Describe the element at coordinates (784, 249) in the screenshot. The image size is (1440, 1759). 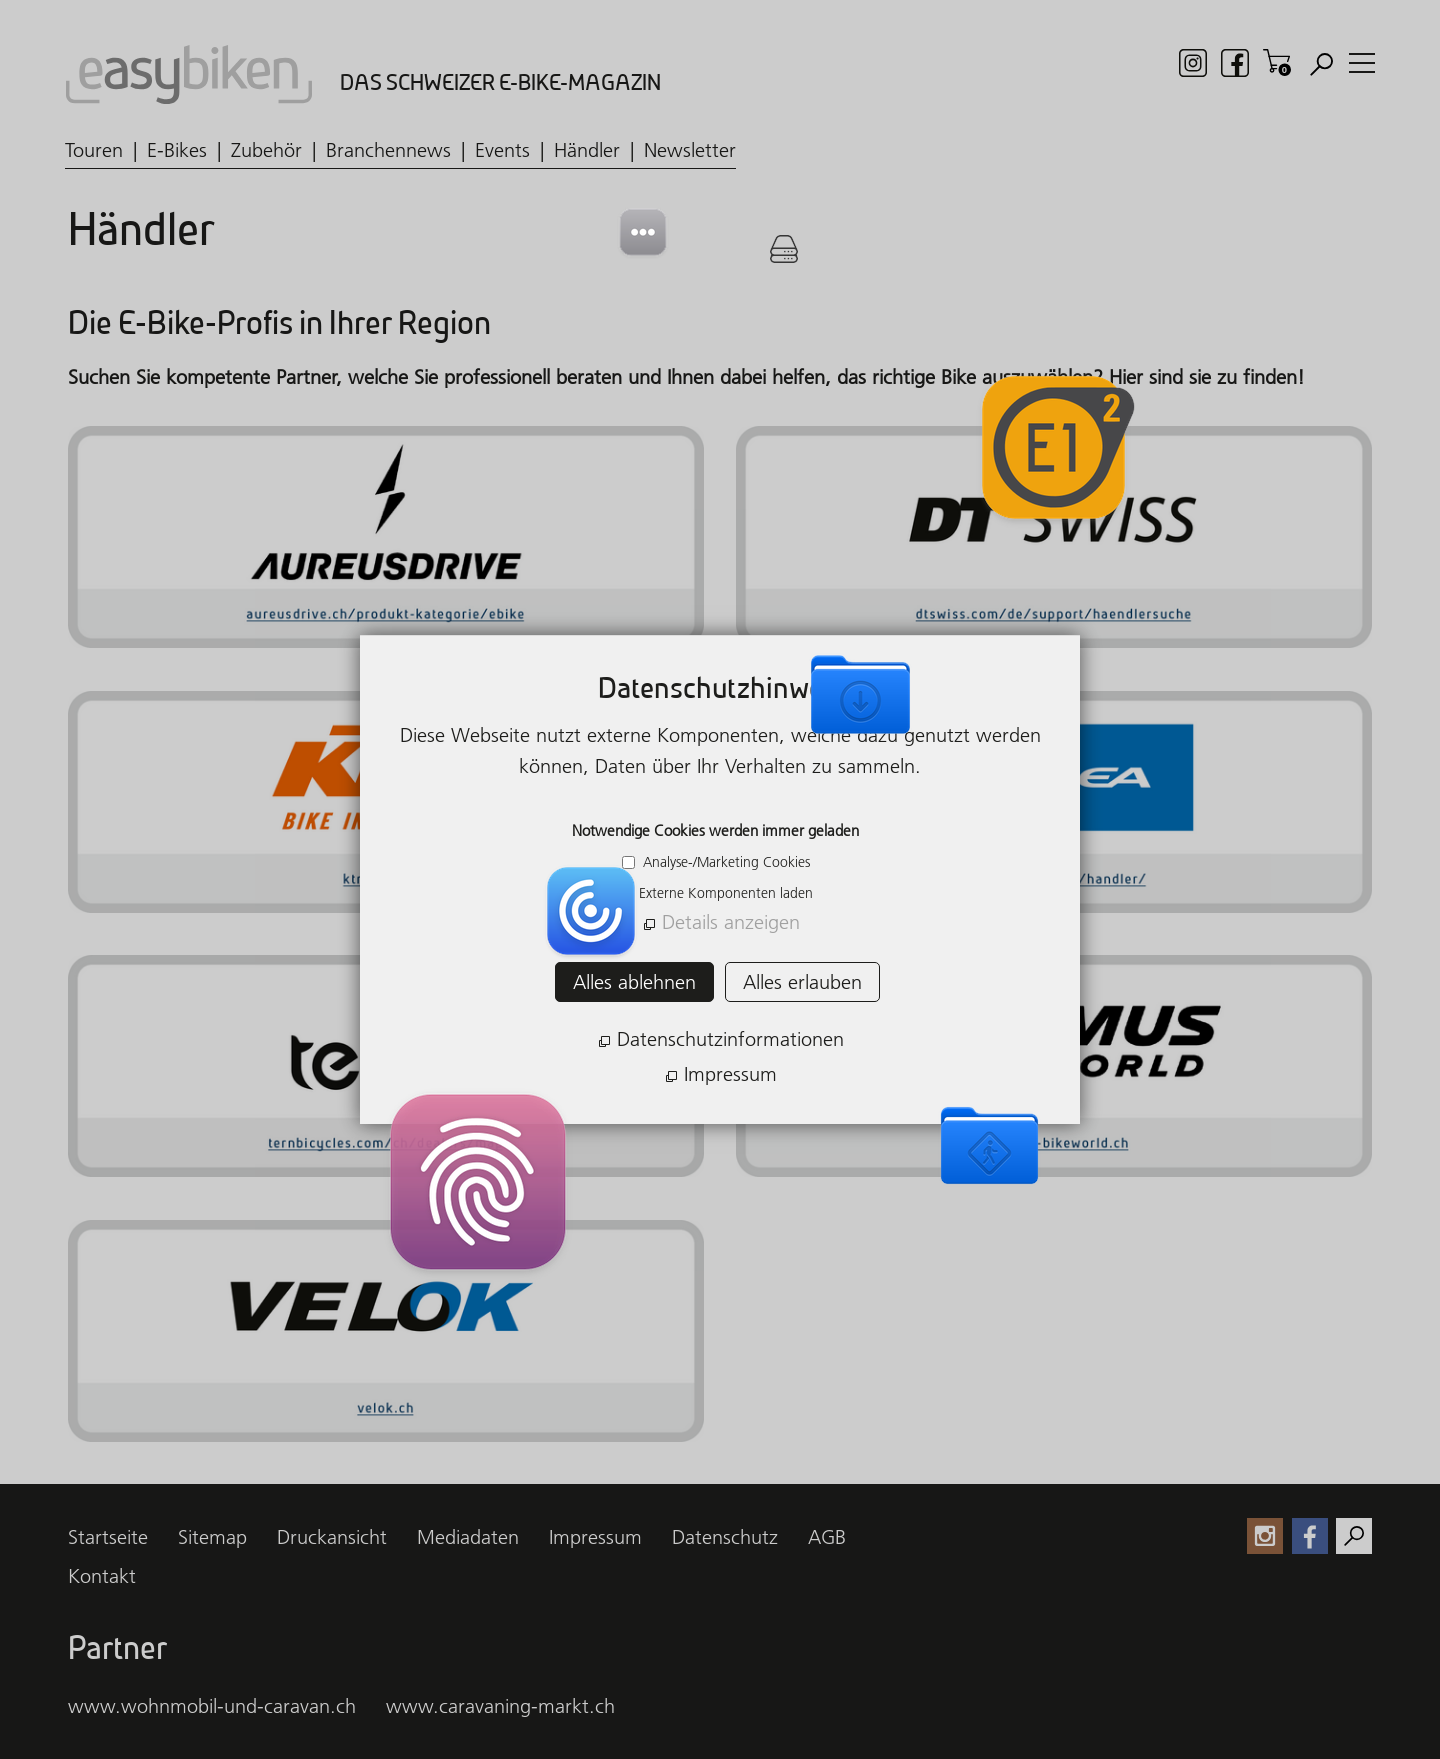
I see `access connected storage drives` at that location.